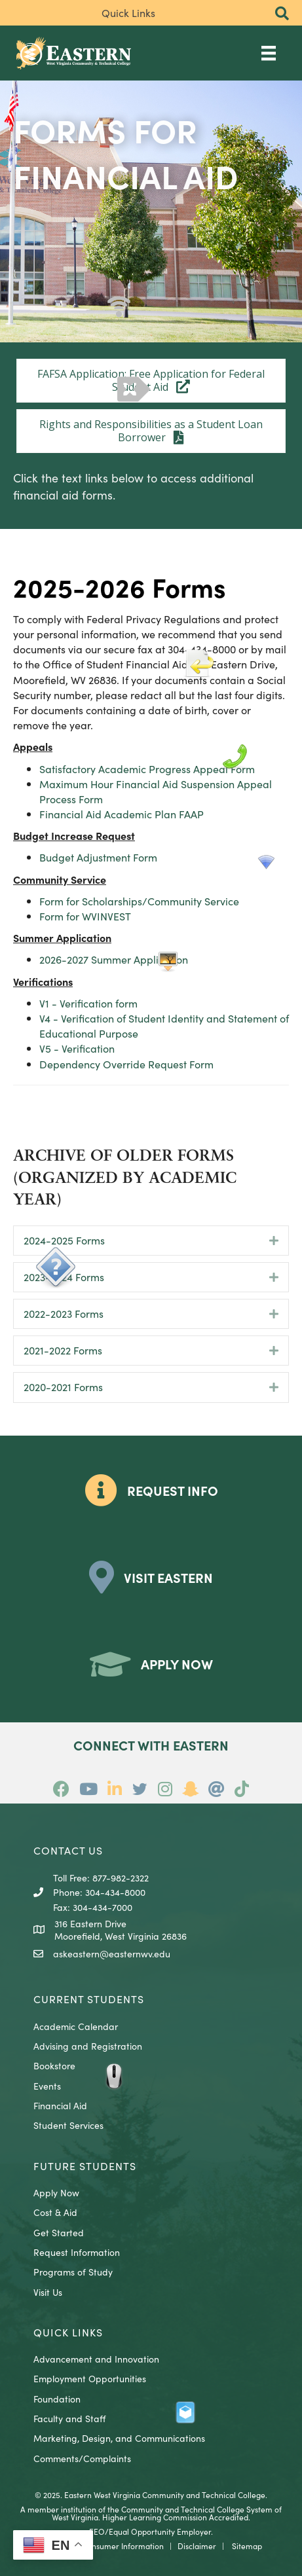 The width and height of the screenshot is (302, 2576). Describe the element at coordinates (56, 1267) in the screenshot. I see `indicates a help or information dialog` at that location.